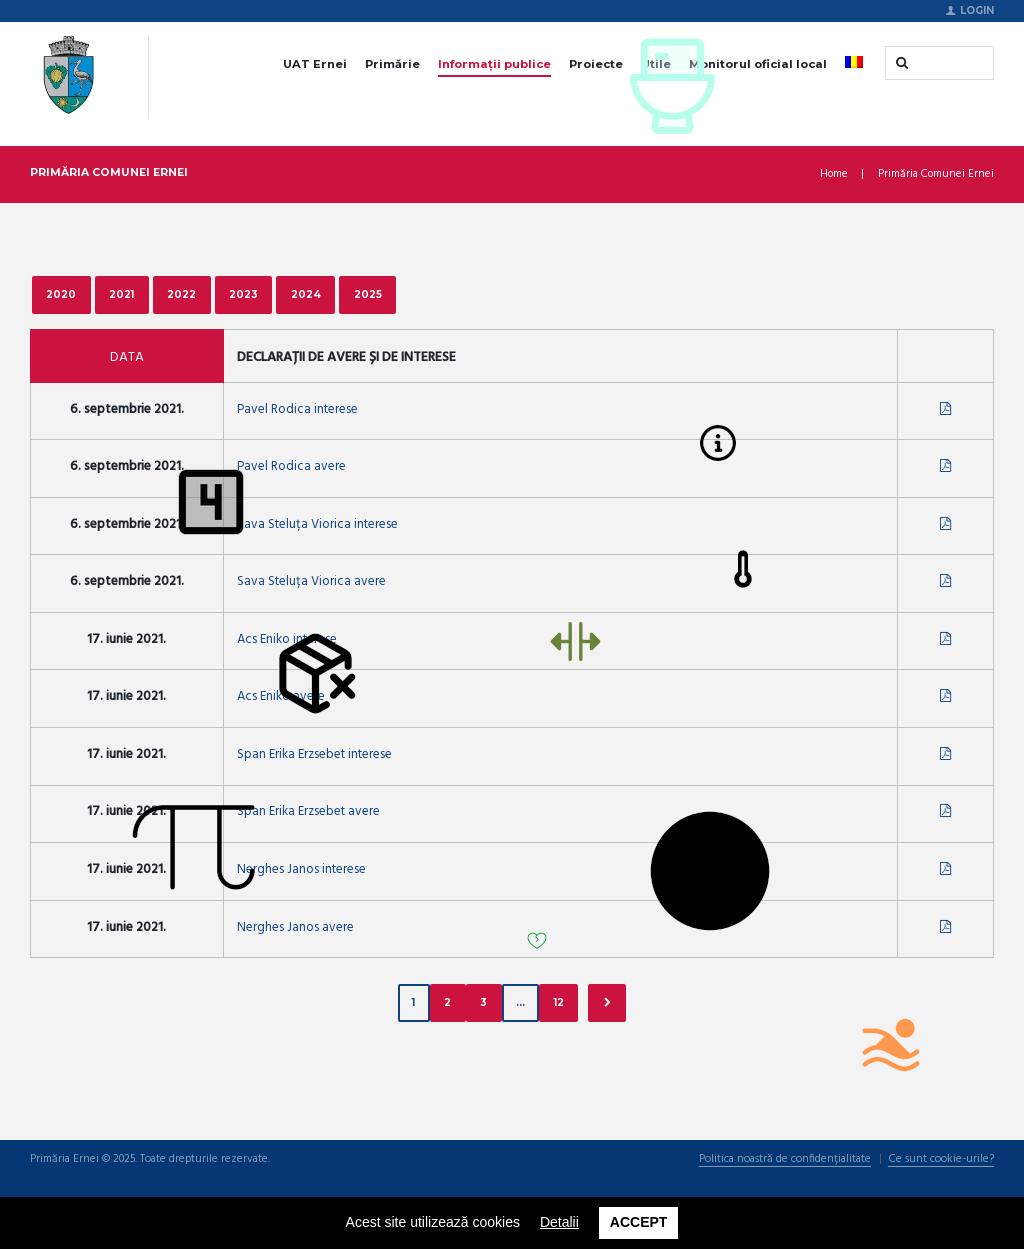 Image resolution: width=1024 pixels, height=1249 pixels. Describe the element at coordinates (672, 84) in the screenshot. I see `indicates restroom or bathroom location` at that location.